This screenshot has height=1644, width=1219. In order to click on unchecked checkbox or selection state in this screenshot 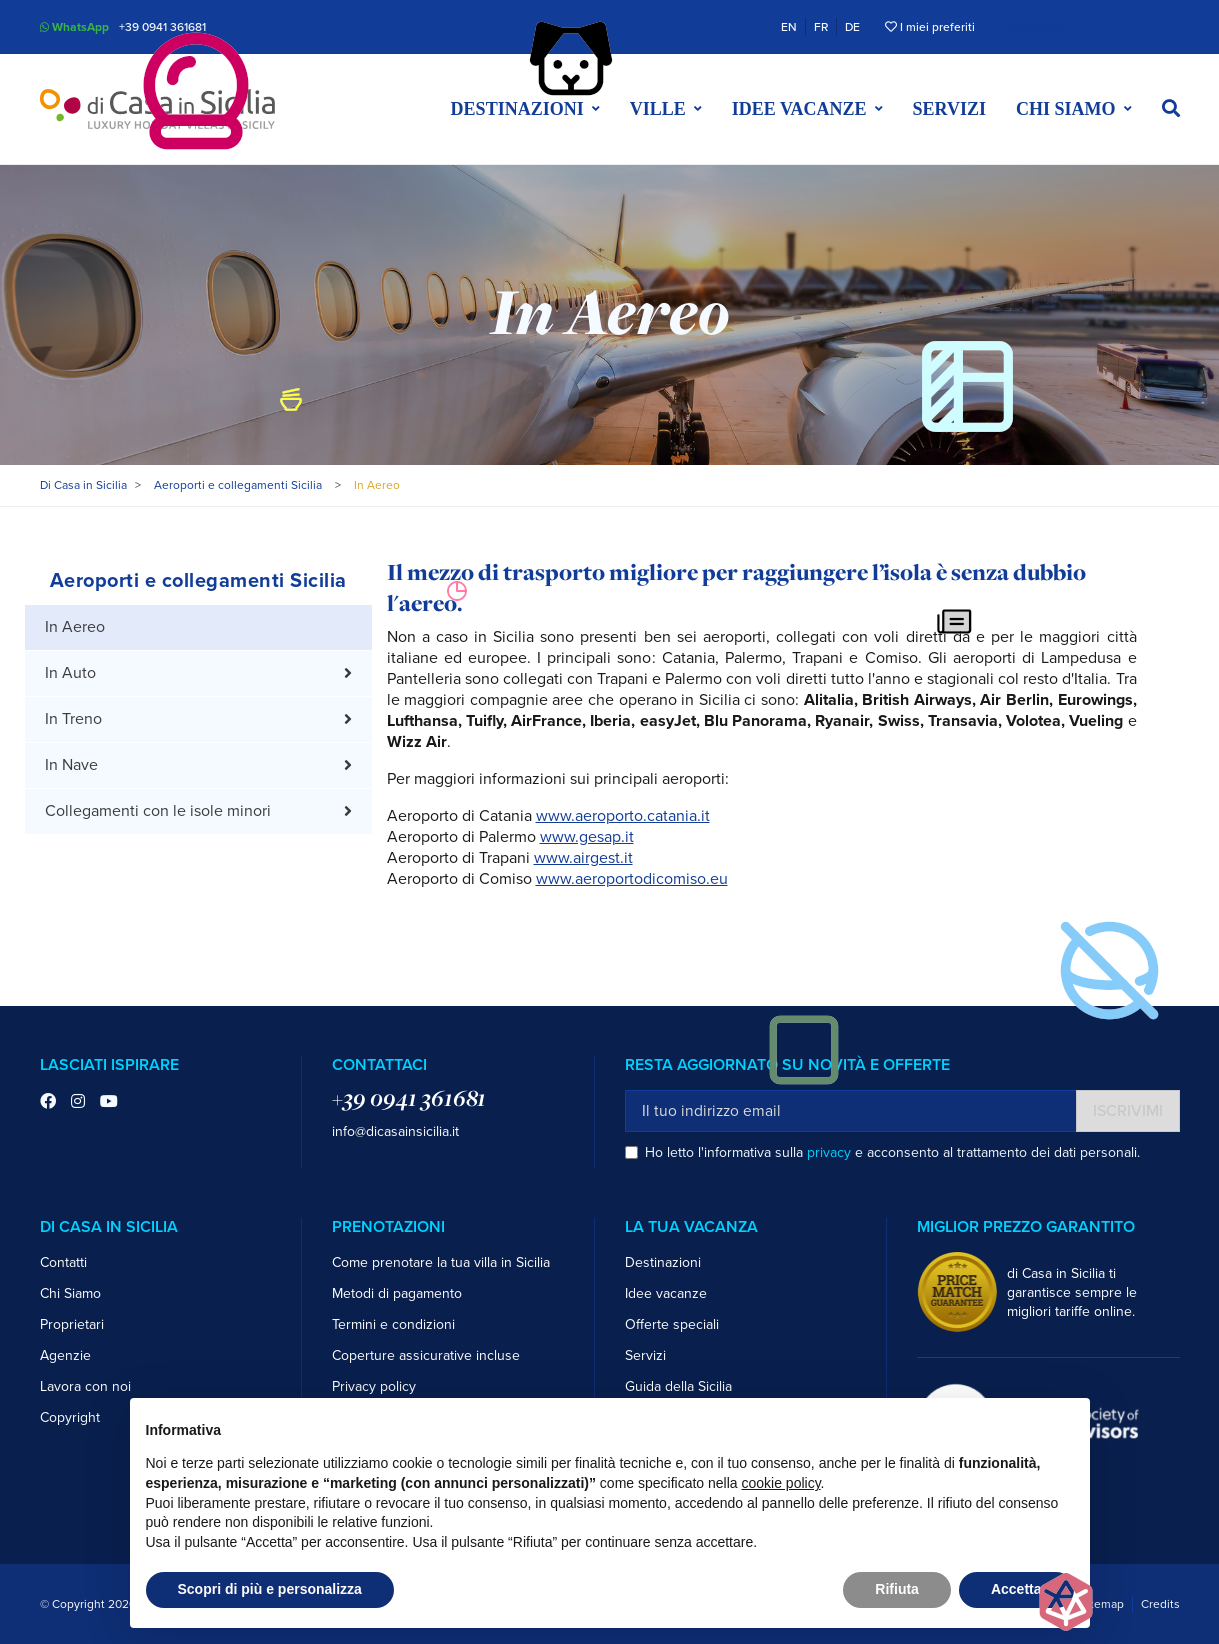, I will do `click(804, 1050)`.